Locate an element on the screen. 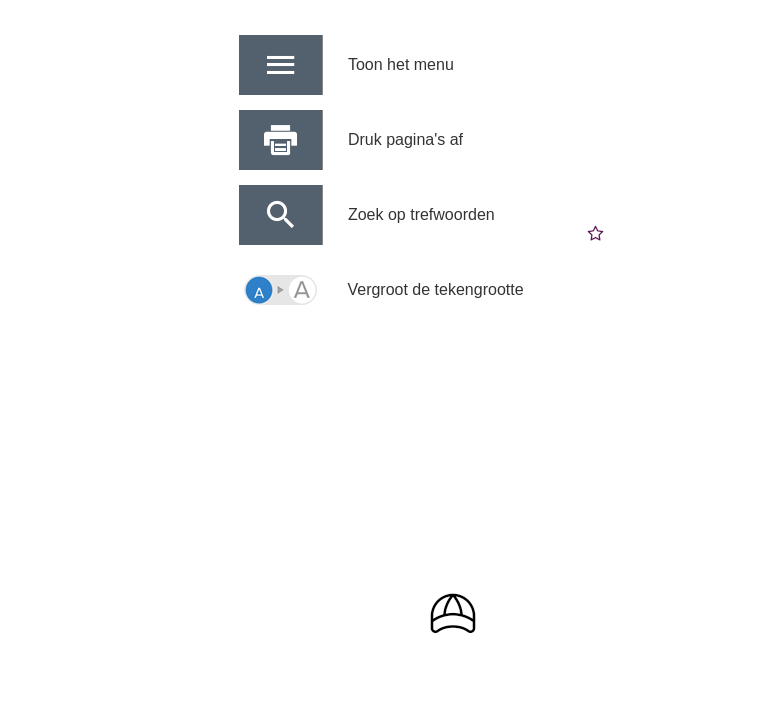  add item to favorites is located at coordinates (595, 233).